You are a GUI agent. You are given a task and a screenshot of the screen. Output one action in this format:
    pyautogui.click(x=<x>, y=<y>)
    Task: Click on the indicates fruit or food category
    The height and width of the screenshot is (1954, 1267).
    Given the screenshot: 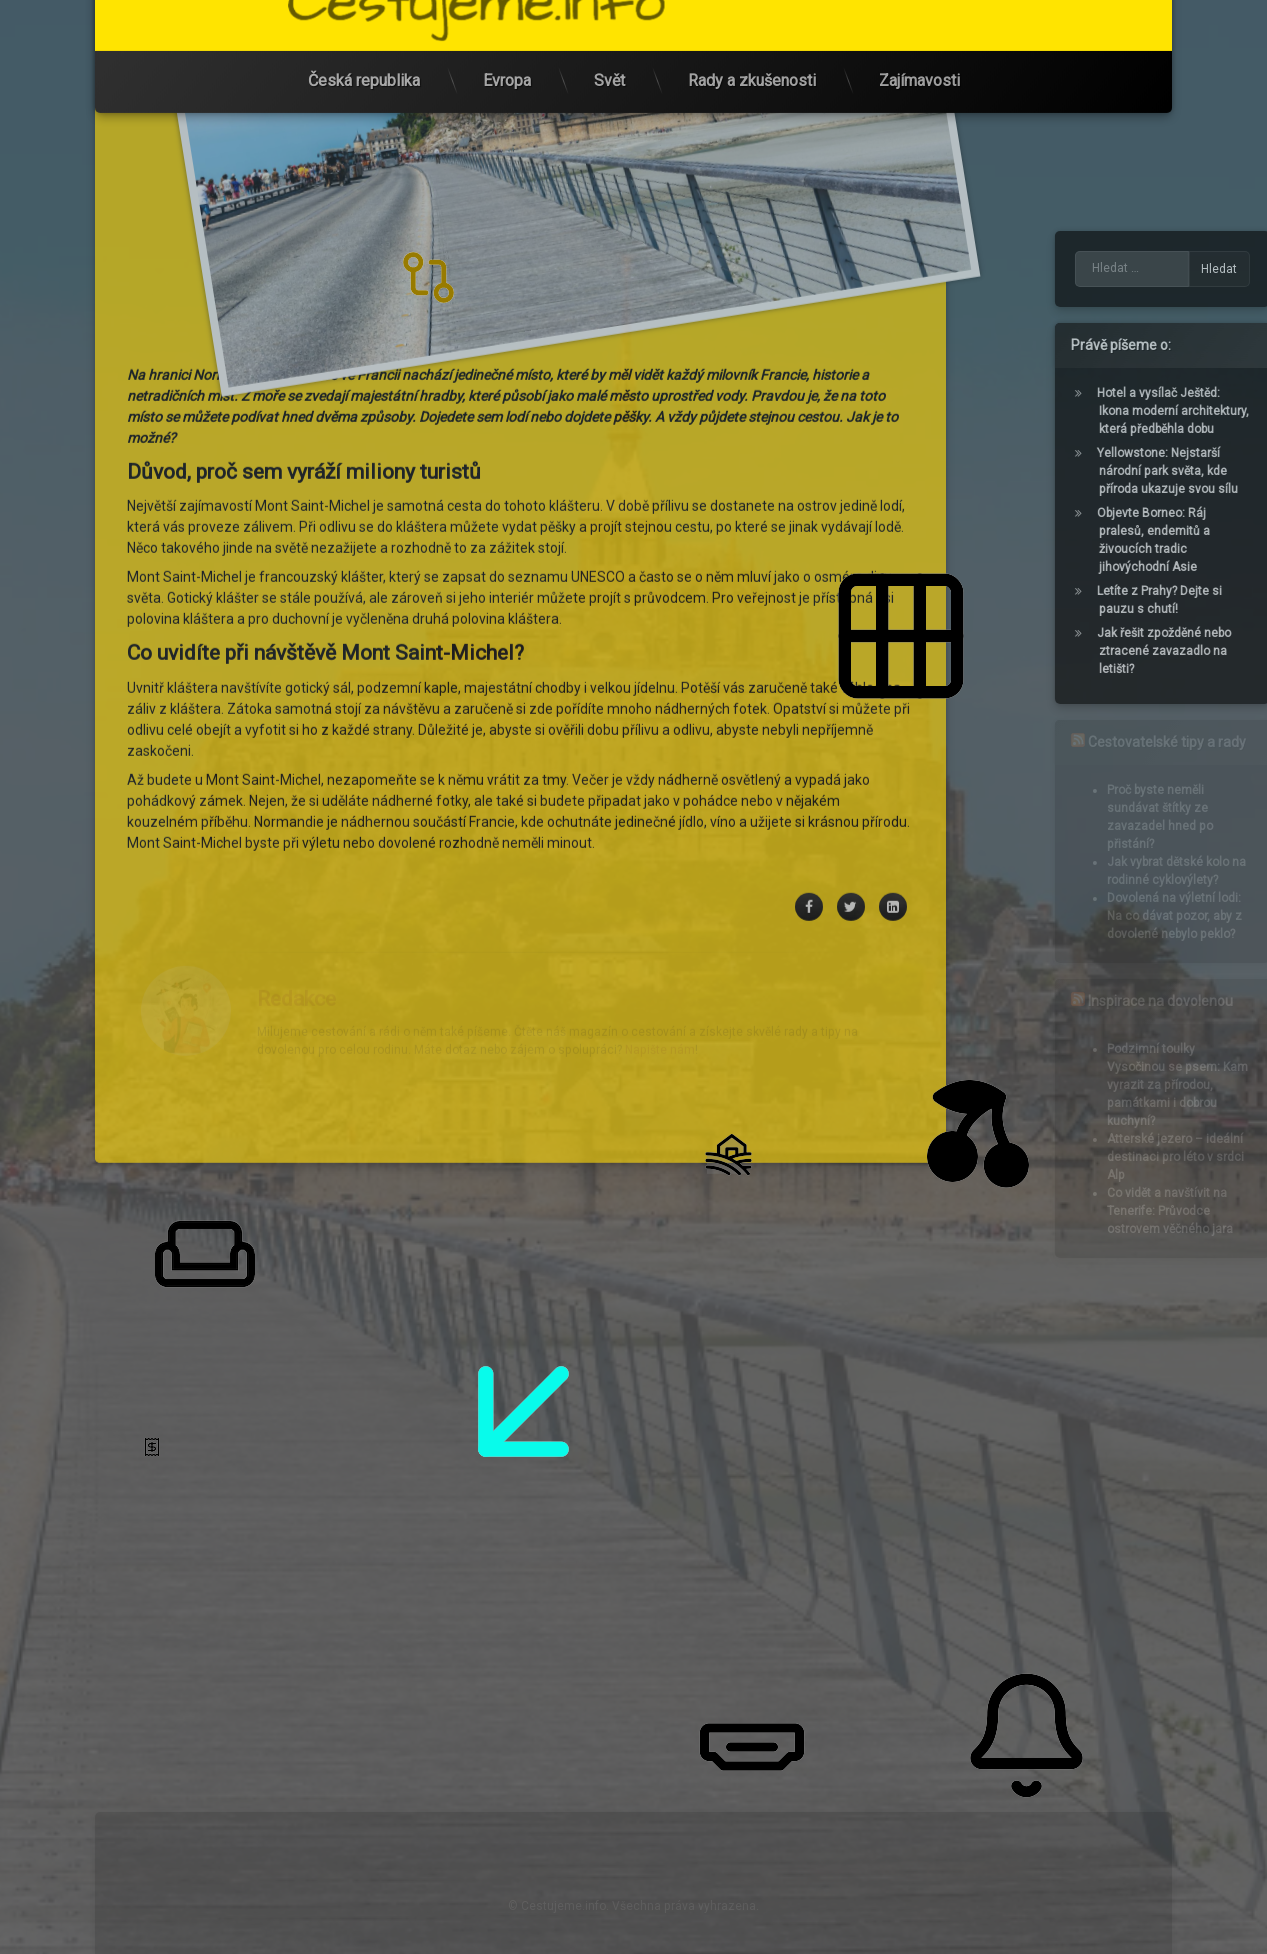 What is the action you would take?
    pyautogui.click(x=978, y=1131)
    